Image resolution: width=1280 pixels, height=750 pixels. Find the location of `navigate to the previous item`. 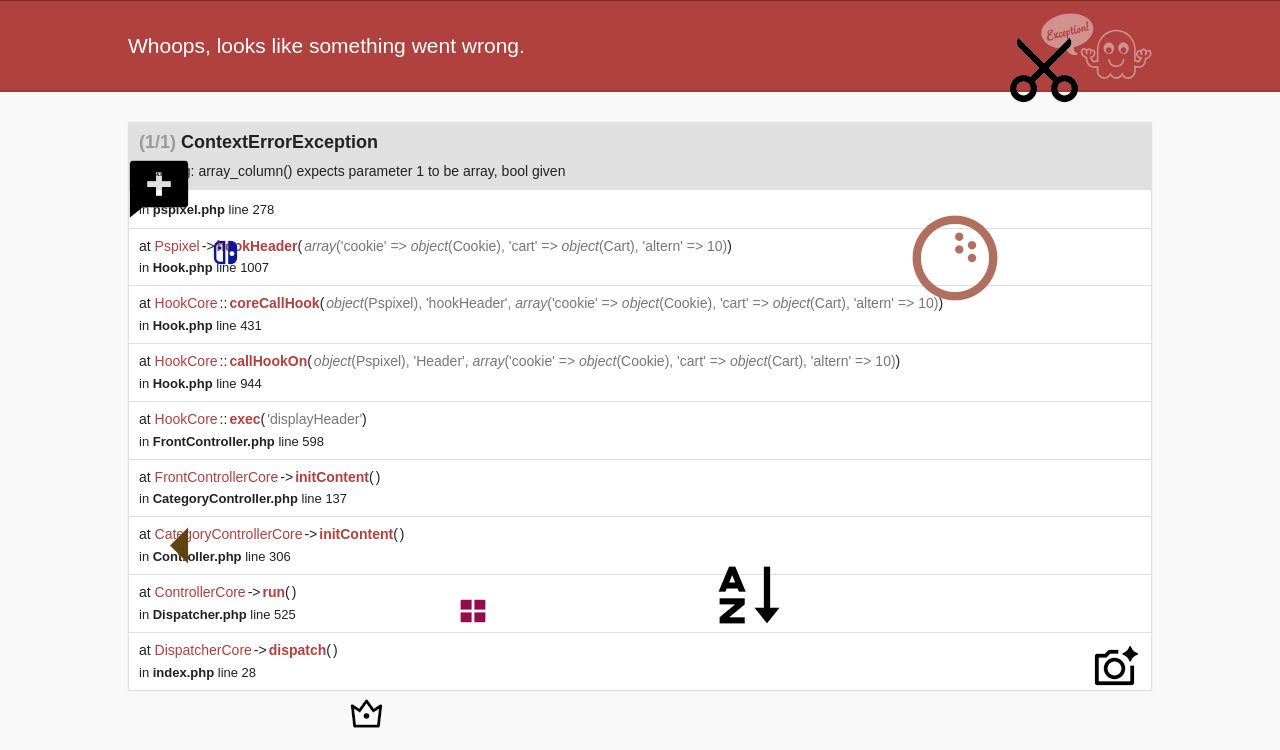

navigate to the previous item is located at coordinates (183, 545).